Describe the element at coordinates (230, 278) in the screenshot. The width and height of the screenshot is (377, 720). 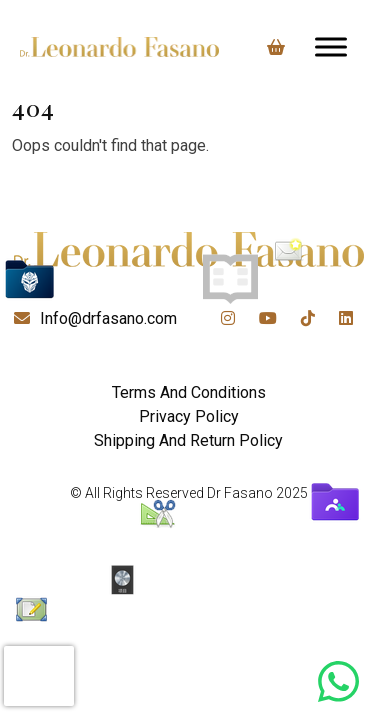
I see `switch to dual-page or side-by-side view` at that location.